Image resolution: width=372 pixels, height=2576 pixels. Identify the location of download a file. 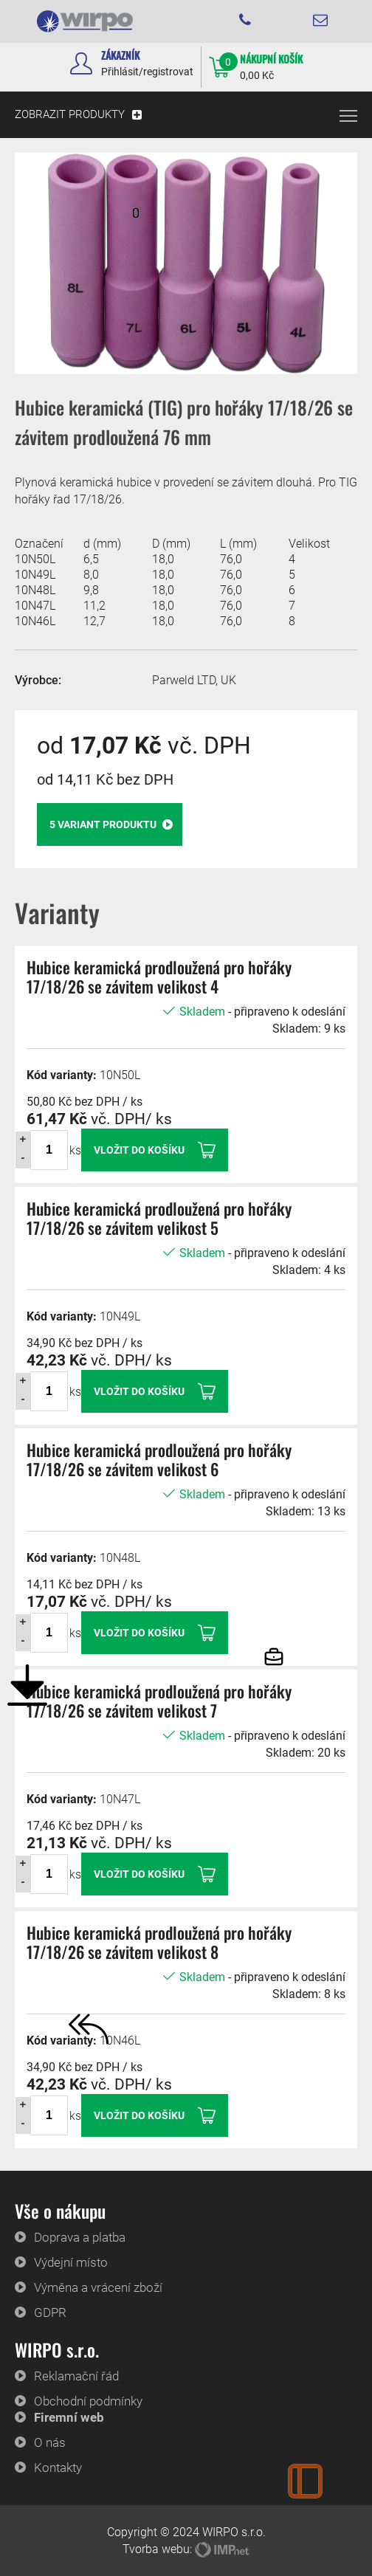
(27, 1686).